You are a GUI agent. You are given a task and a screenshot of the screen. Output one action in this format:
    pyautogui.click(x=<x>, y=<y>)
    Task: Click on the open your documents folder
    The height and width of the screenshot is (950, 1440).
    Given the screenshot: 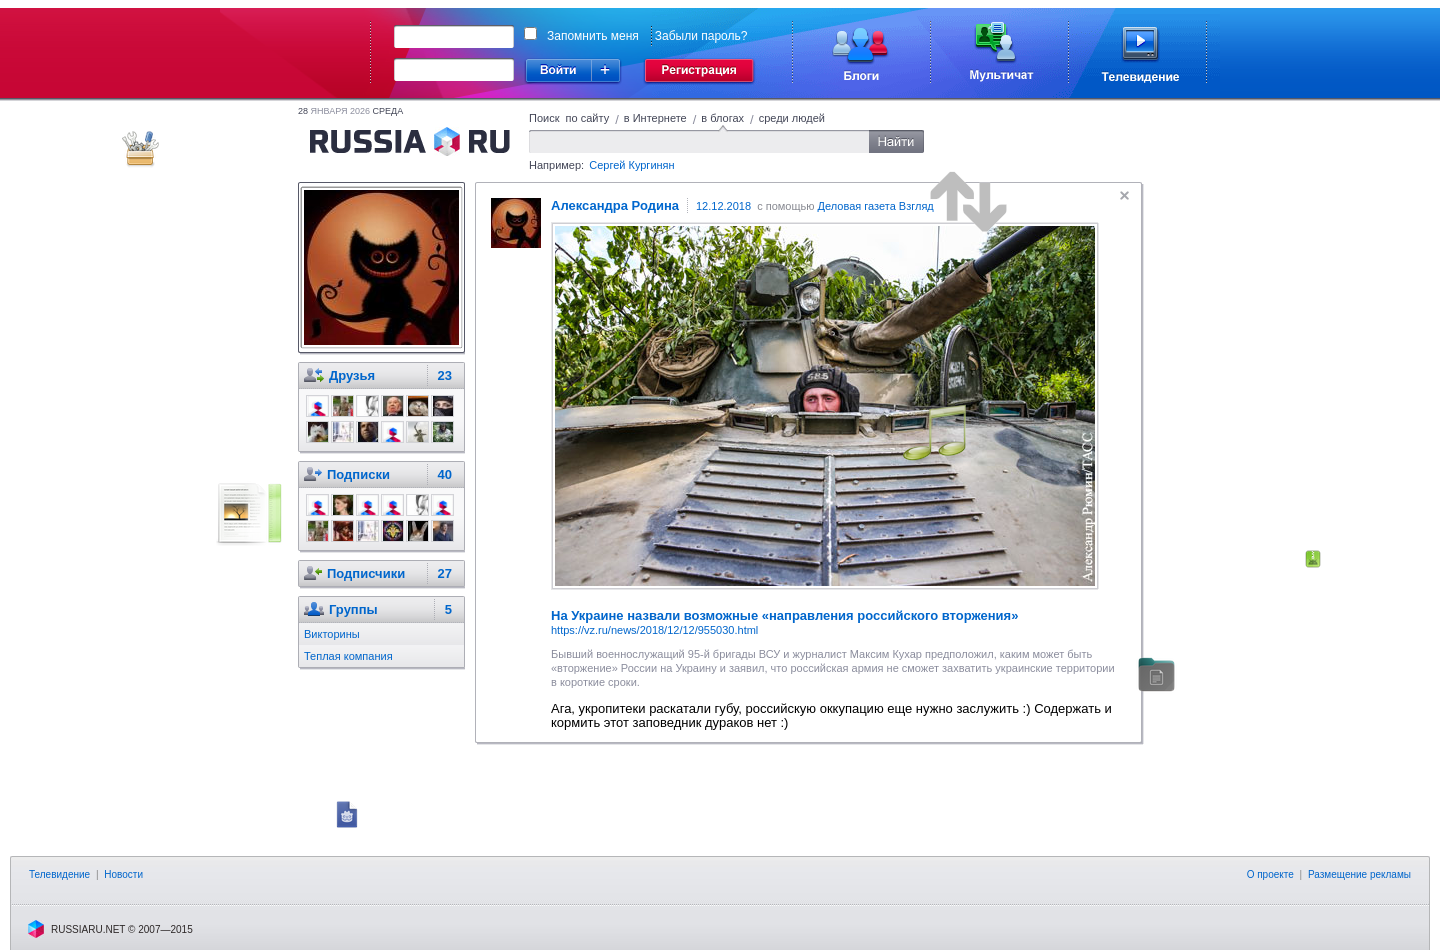 What is the action you would take?
    pyautogui.click(x=1156, y=674)
    